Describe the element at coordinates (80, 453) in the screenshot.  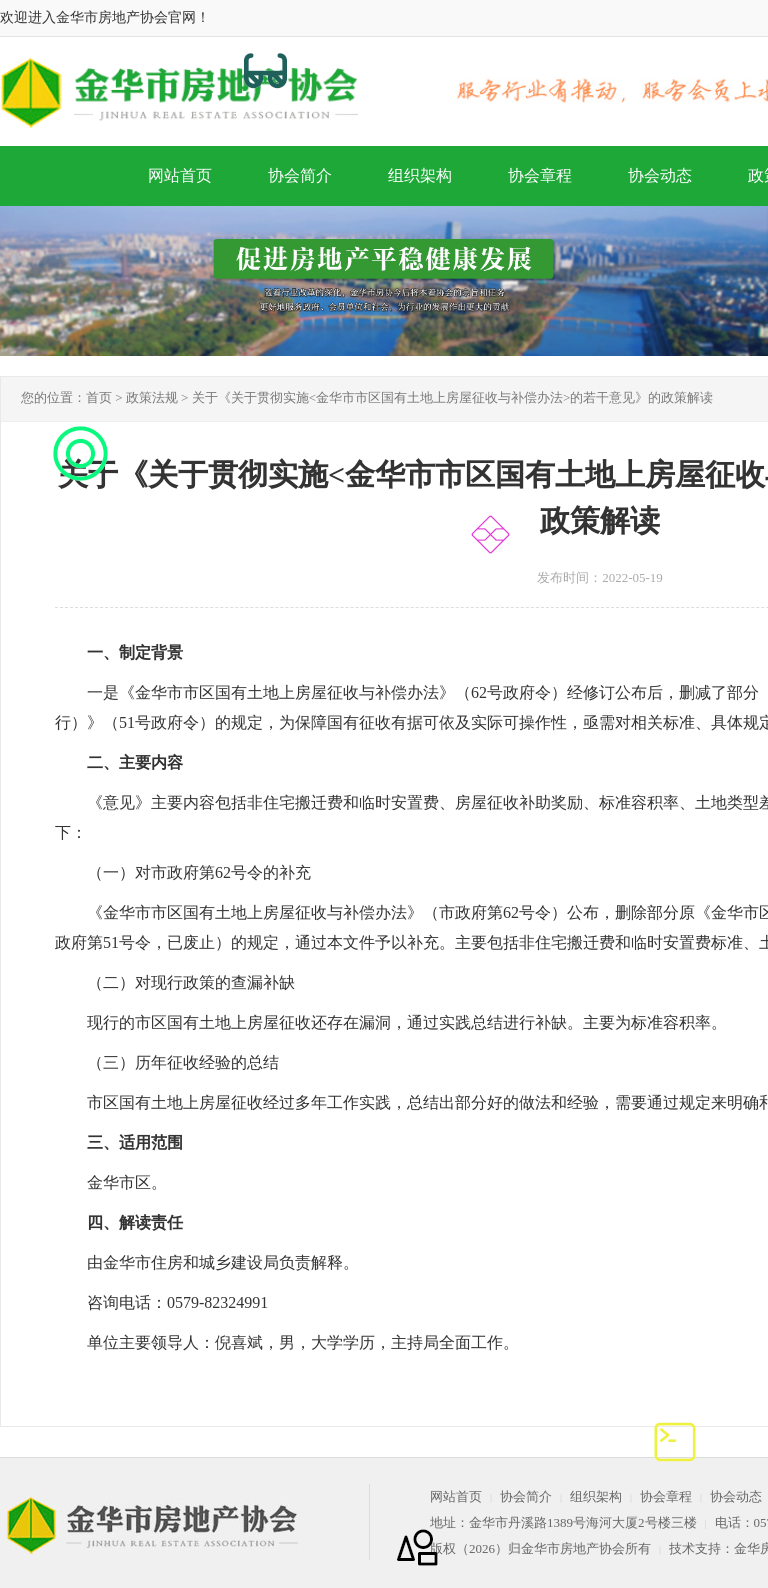
I see `select a single option from a list` at that location.